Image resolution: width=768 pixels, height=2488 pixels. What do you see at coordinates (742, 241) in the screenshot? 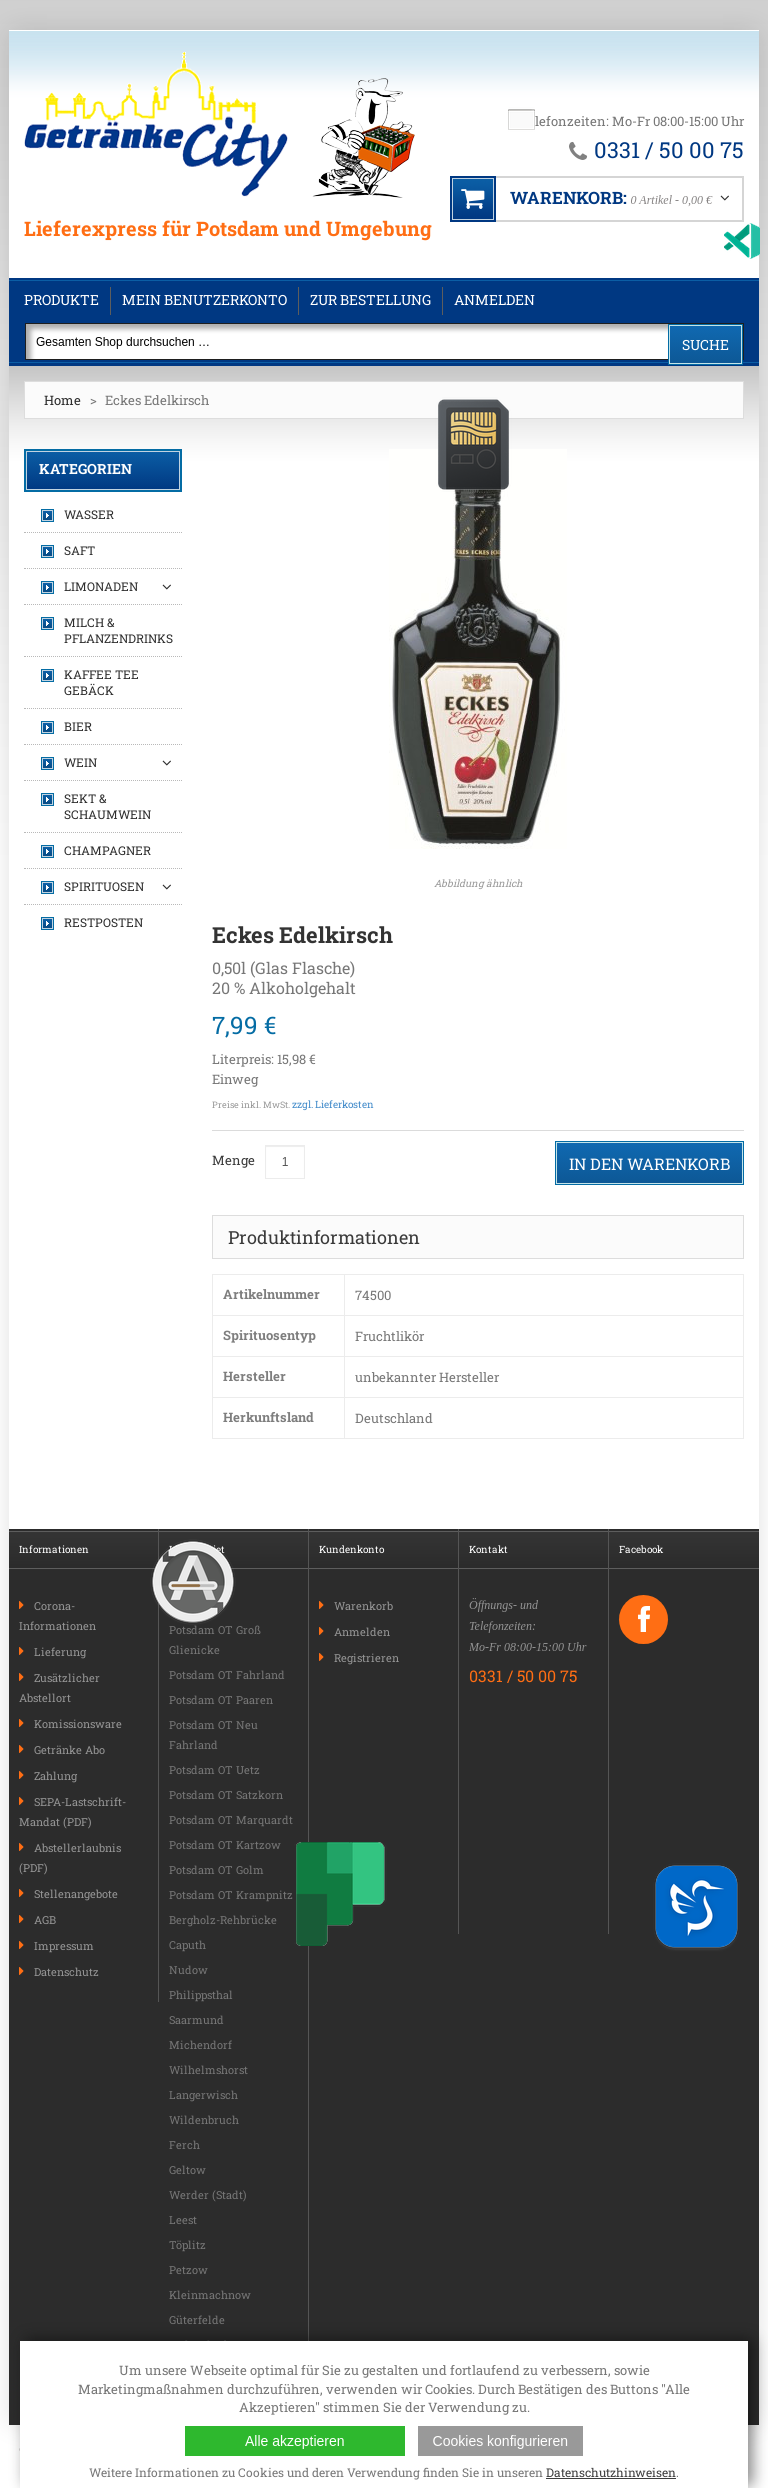
I see `open visual studio code editor` at bounding box center [742, 241].